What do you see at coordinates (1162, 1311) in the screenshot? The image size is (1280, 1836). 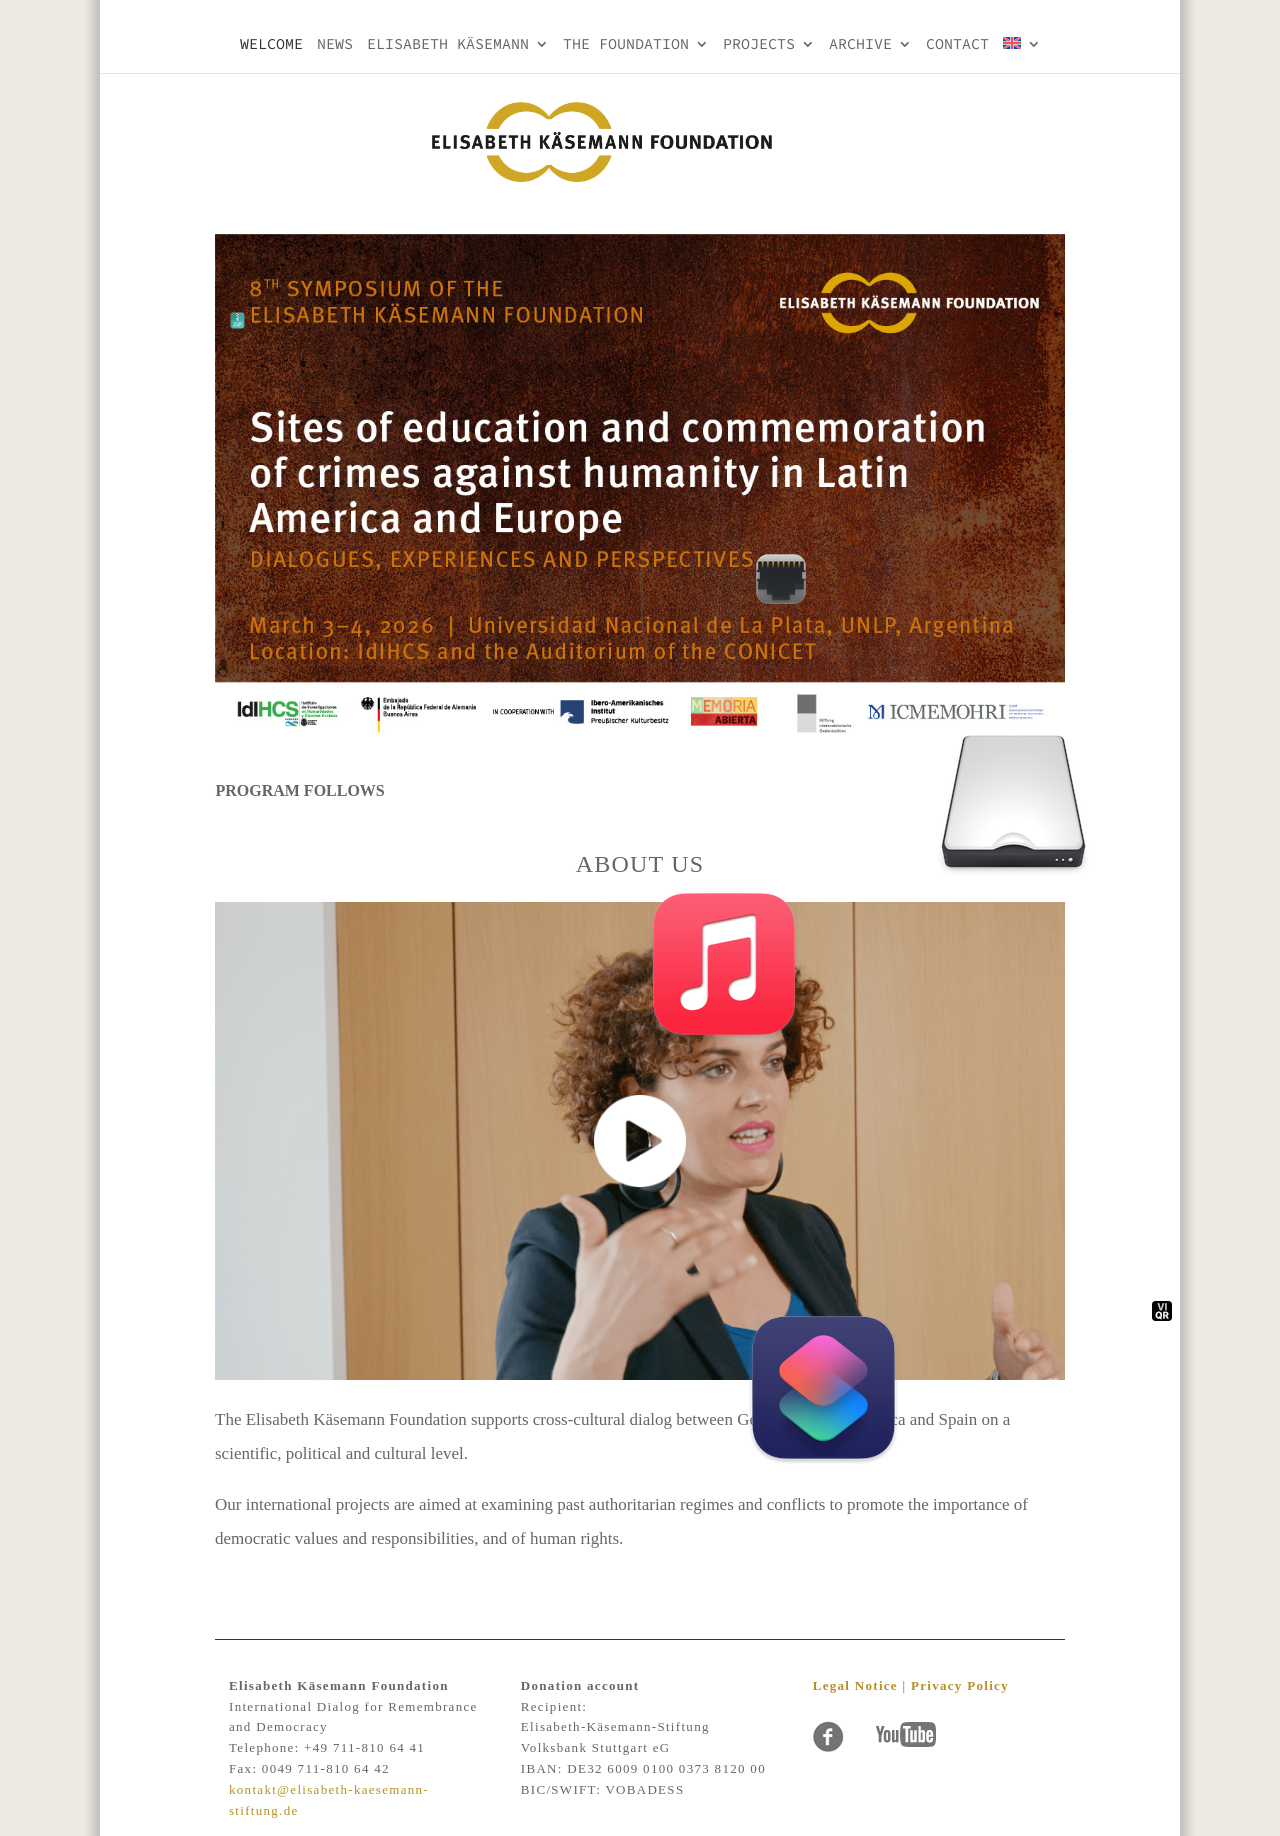 I see `switch to Vietnamese VIQR input method` at bounding box center [1162, 1311].